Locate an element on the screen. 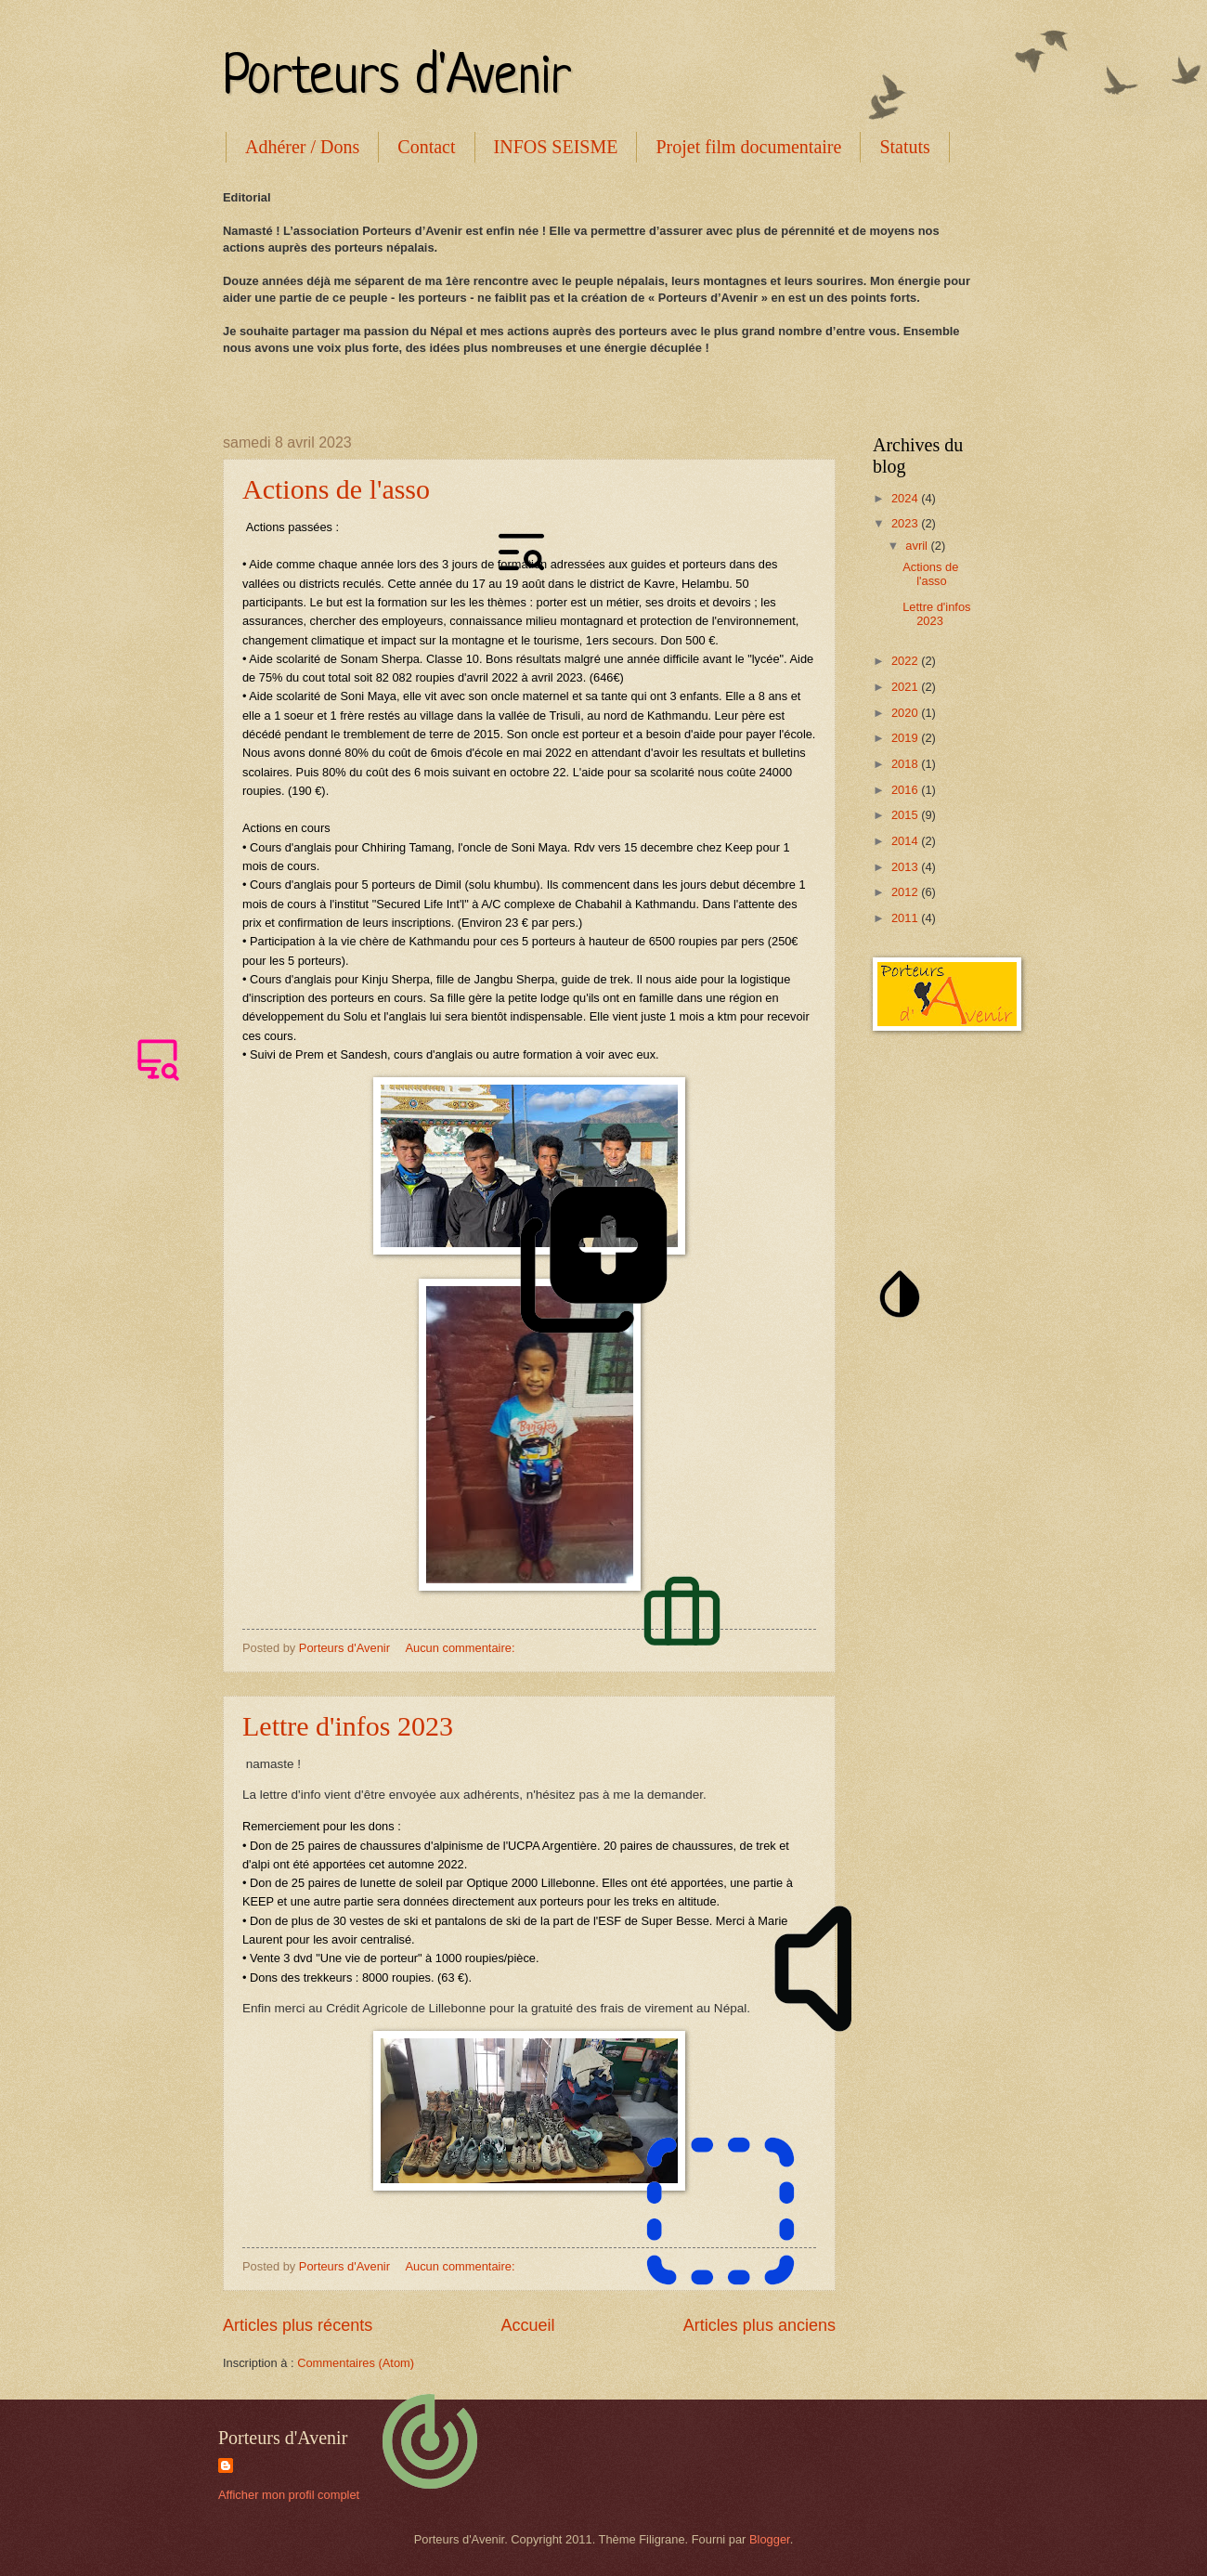  add a new item to your library is located at coordinates (593, 1259).